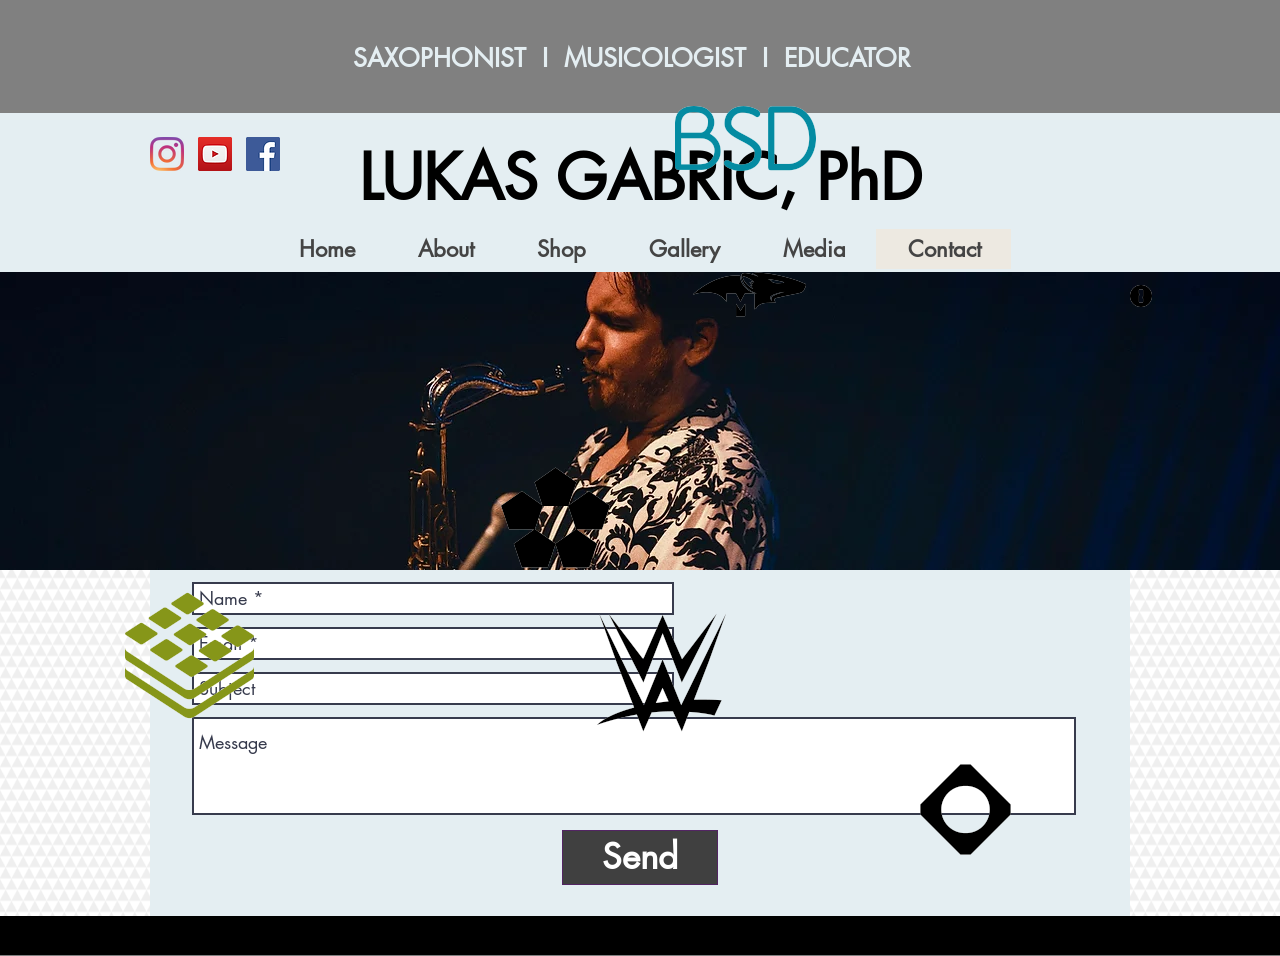 The height and width of the screenshot is (956, 1280). What do you see at coordinates (965, 809) in the screenshot?
I see `cloudsmith logo` at bounding box center [965, 809].